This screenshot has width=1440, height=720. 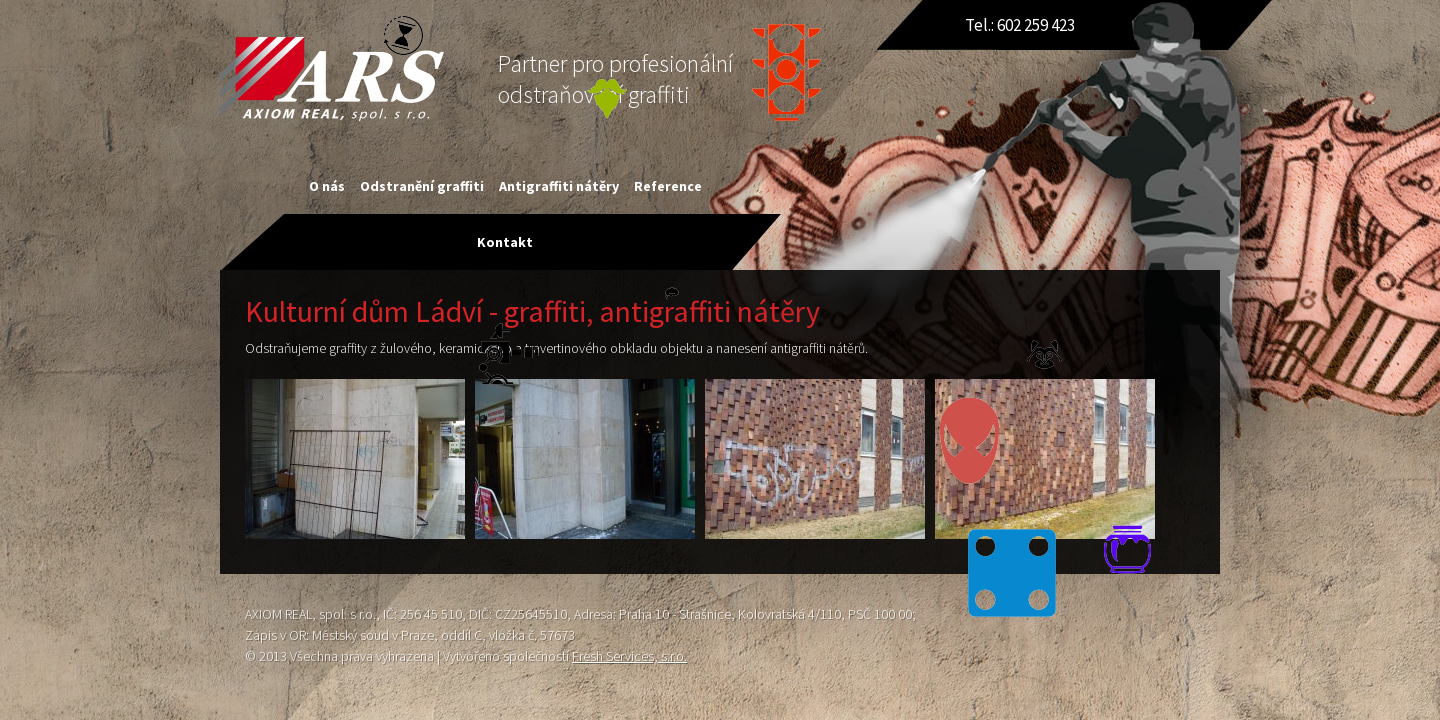 I want to click on indicates time remaining or elapsed duration, so click(x=403, y=35).